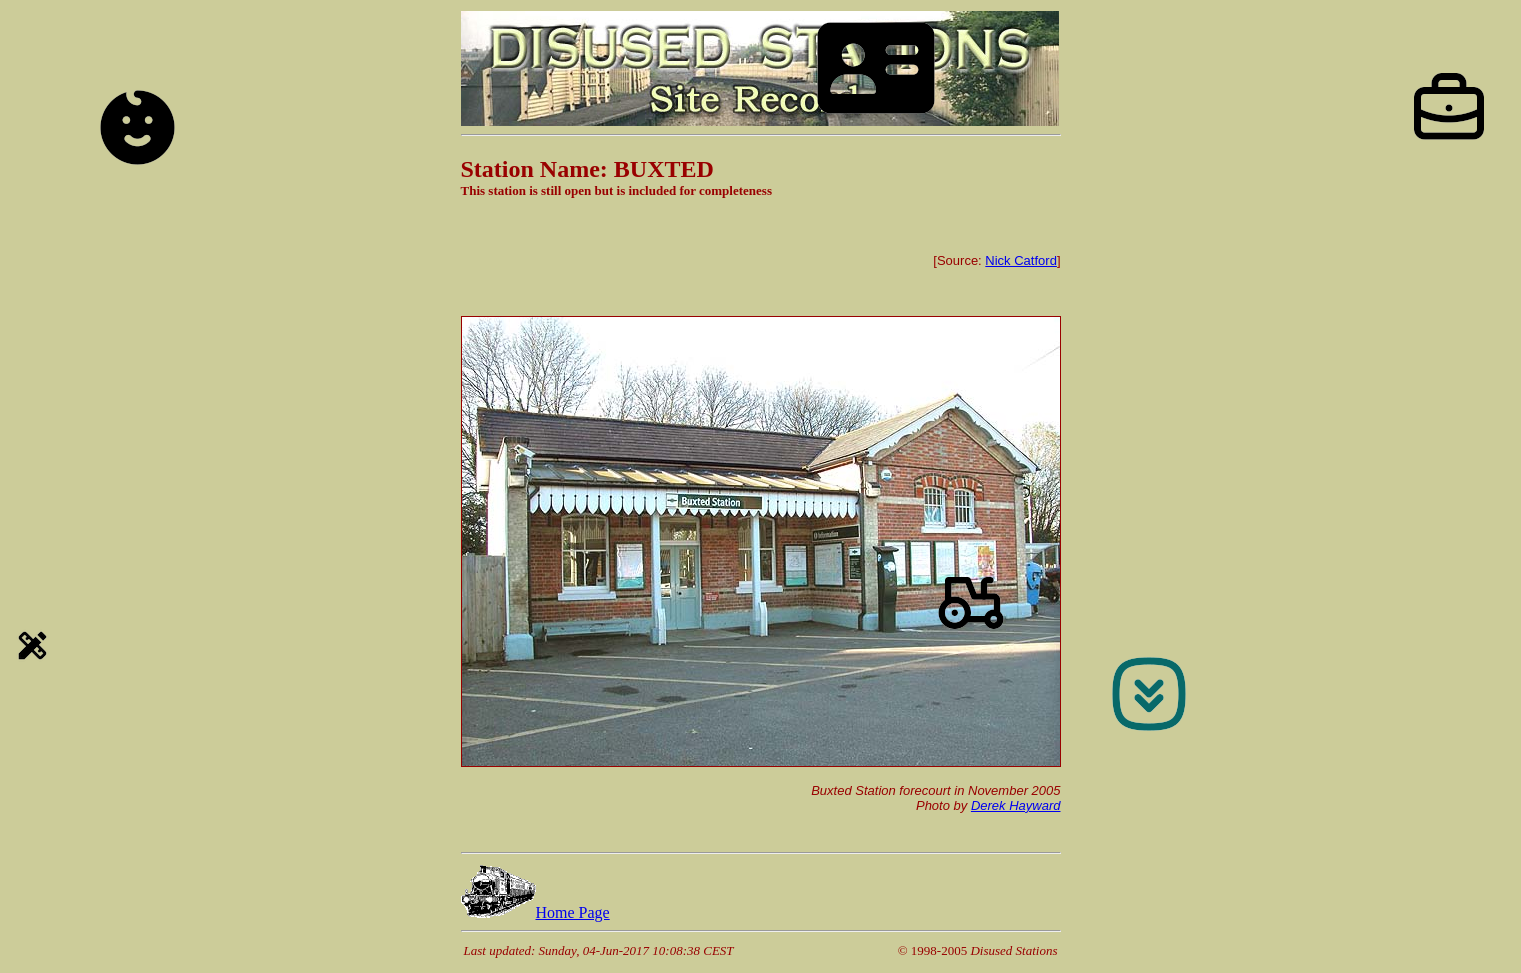 This screenshot has width=1521, height=973. What do you see at coordinates (1149, 694) in the screenshot?
I see `expand content or show more items below` at bounding box center [1149, 694].